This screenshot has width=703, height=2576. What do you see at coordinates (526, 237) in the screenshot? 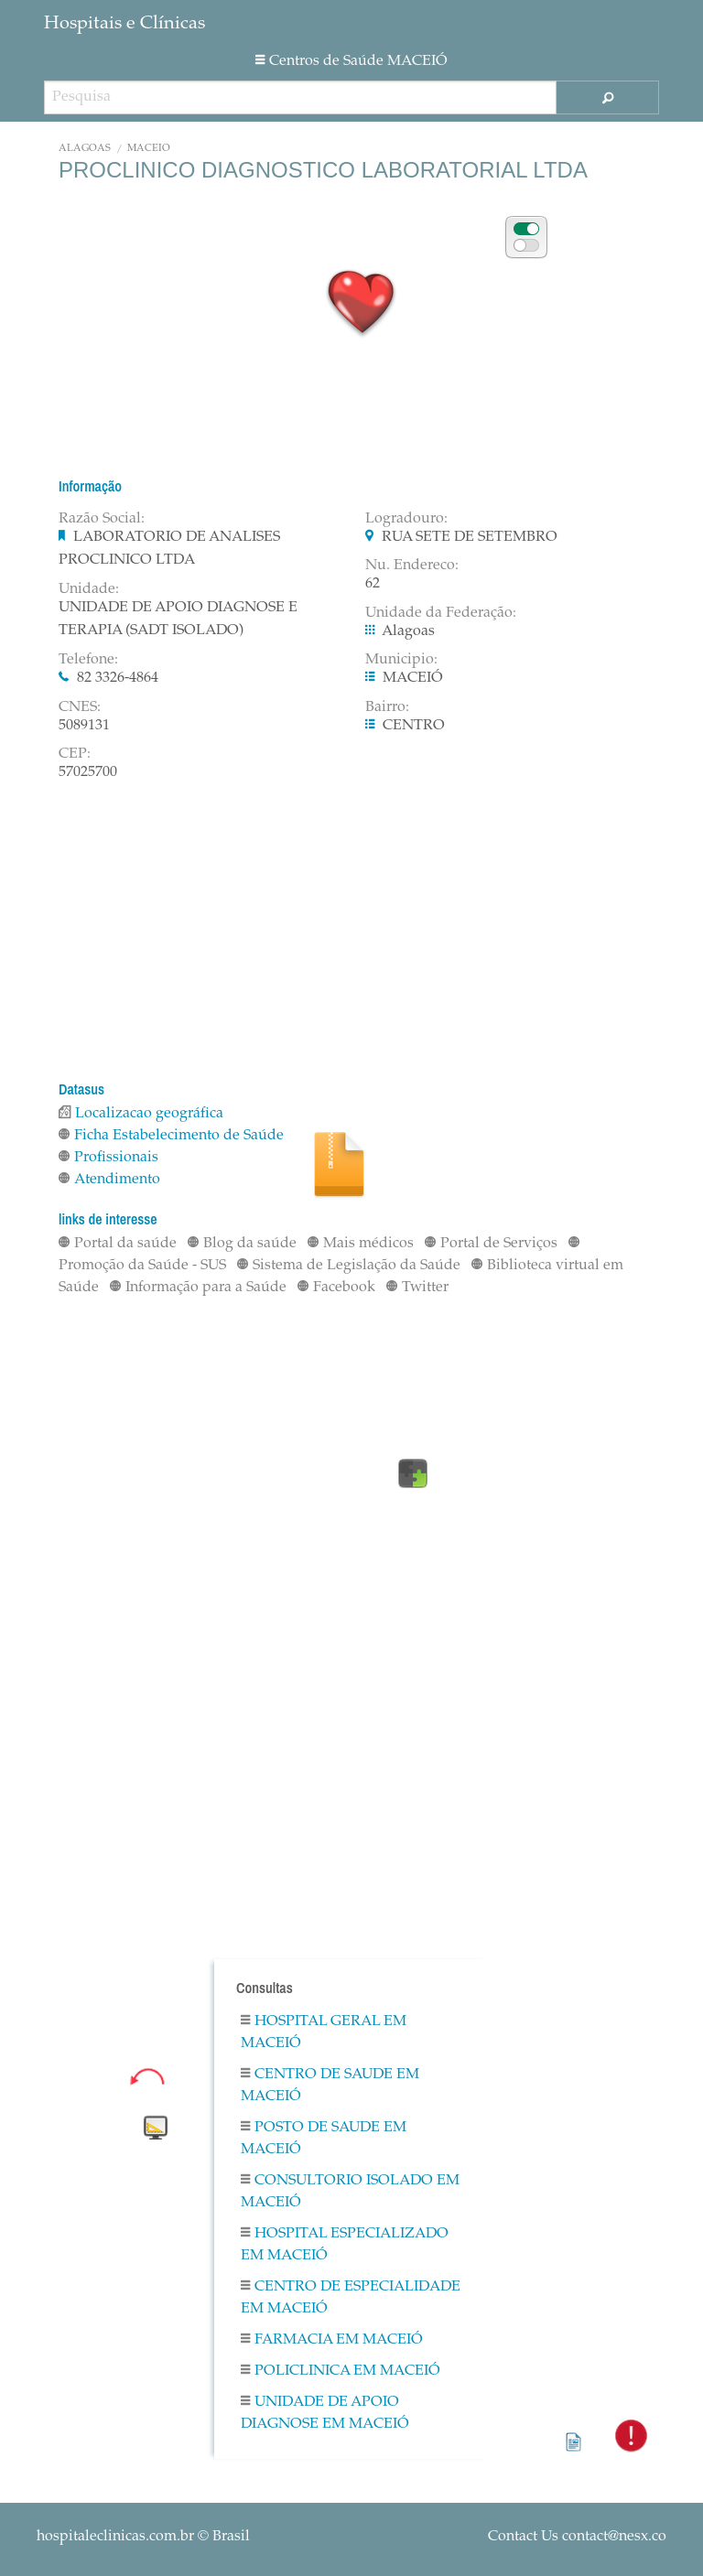
I see `open gnome tweaks to customize desktop settings` at bounding box center [526, 237].